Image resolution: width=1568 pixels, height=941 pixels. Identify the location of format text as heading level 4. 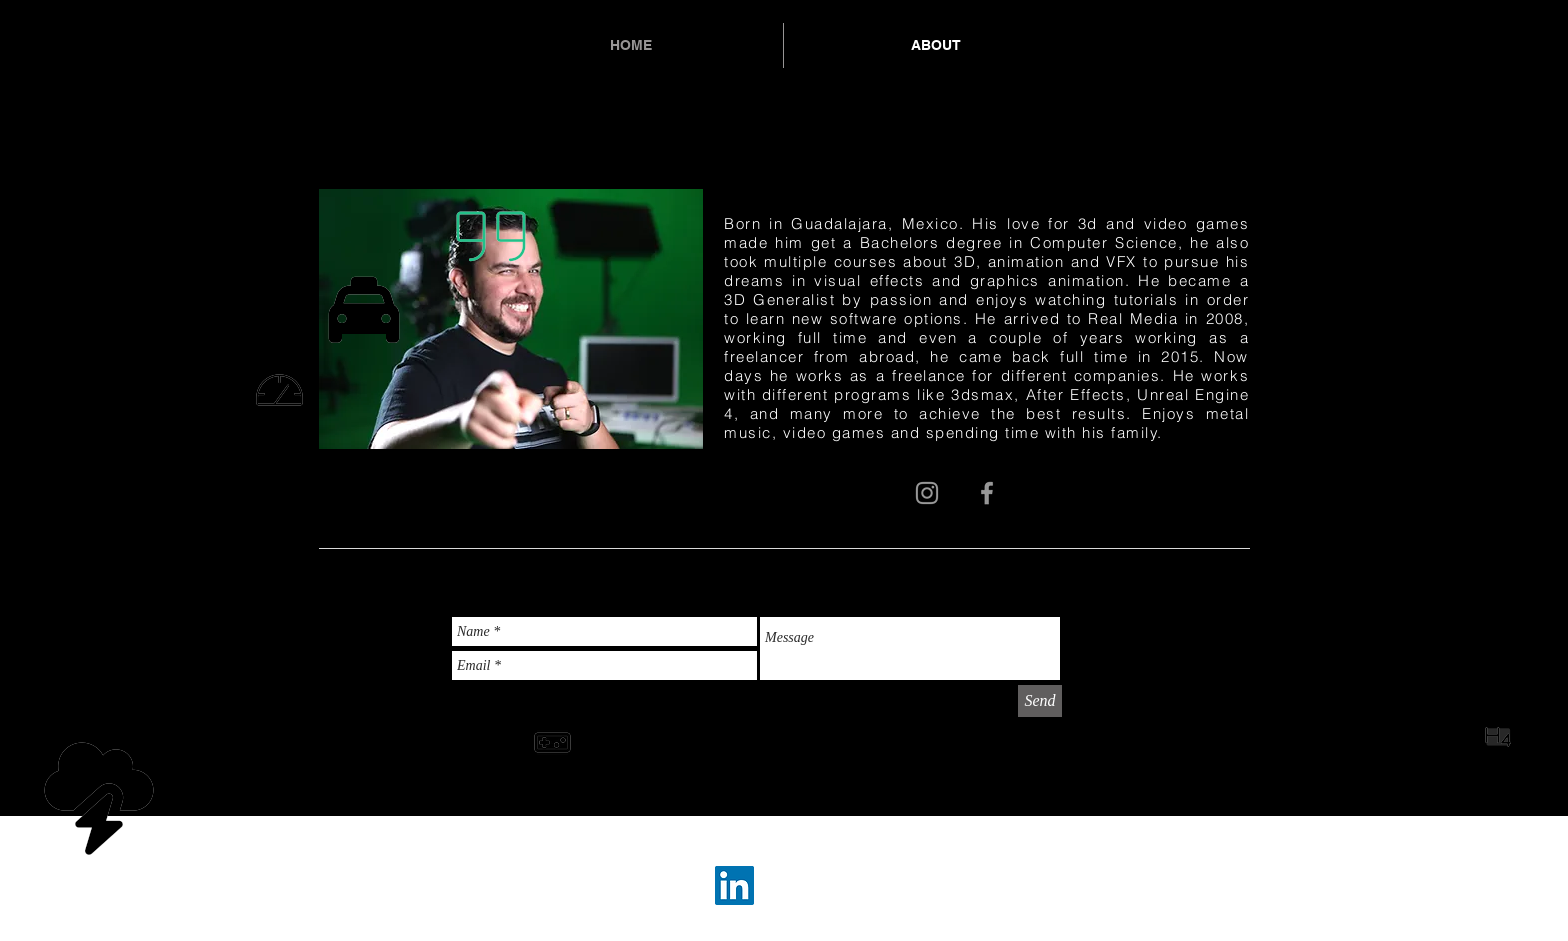
(1496, 736).